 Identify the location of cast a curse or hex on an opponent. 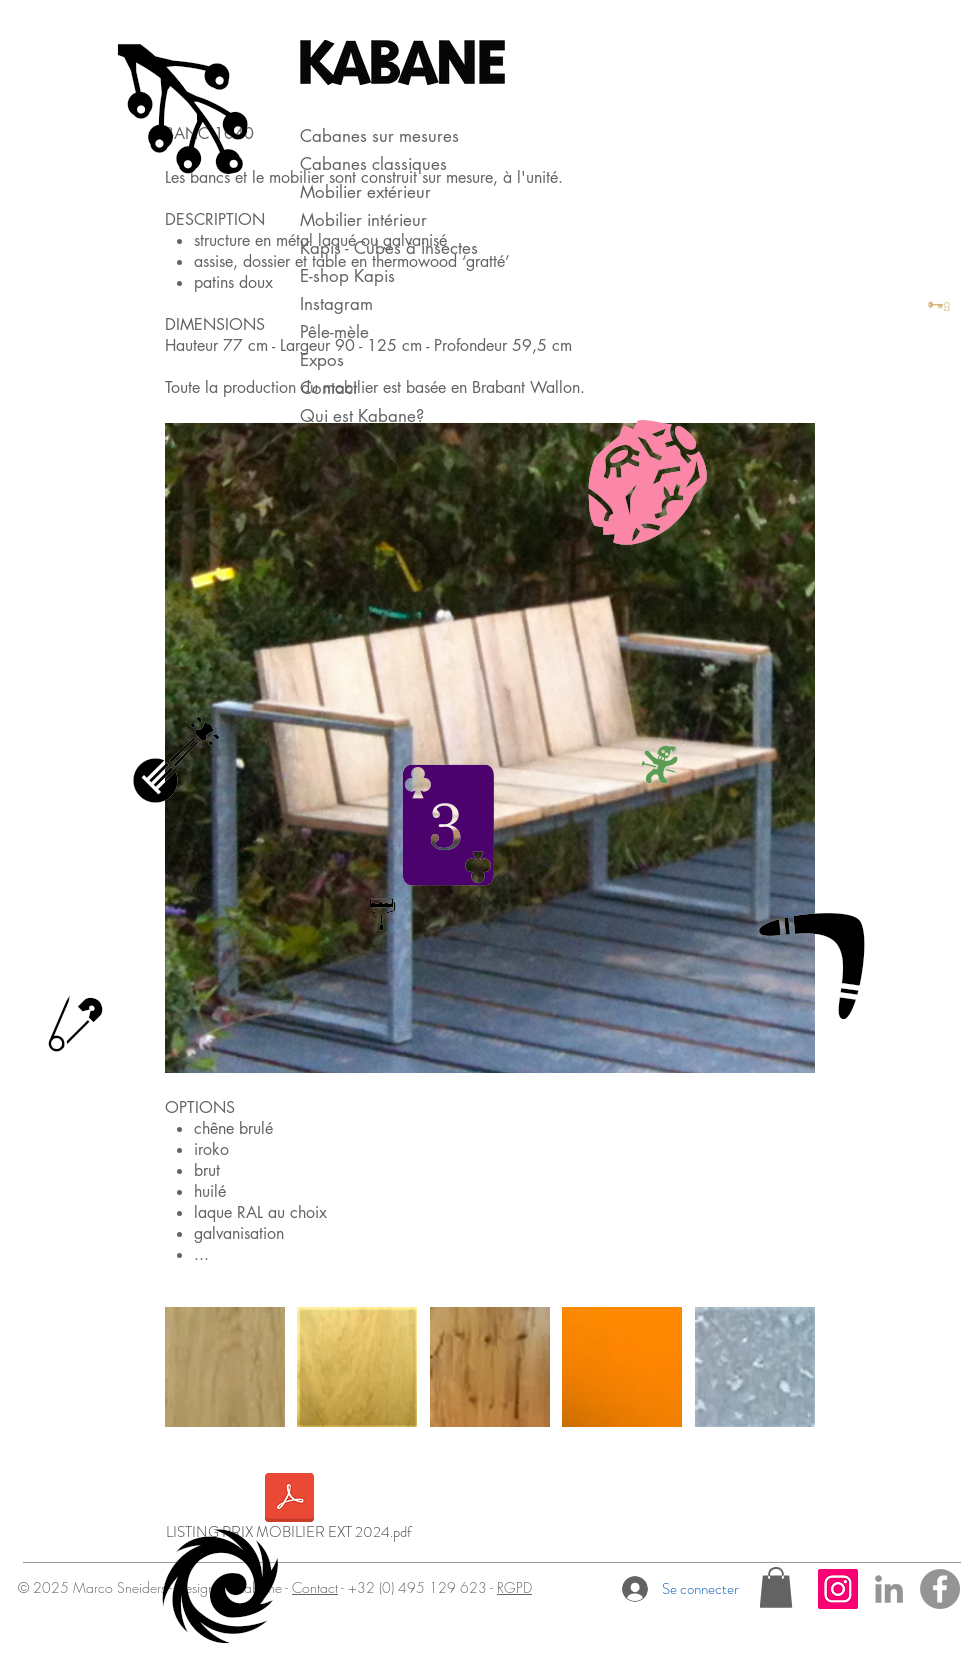
(660, 764).